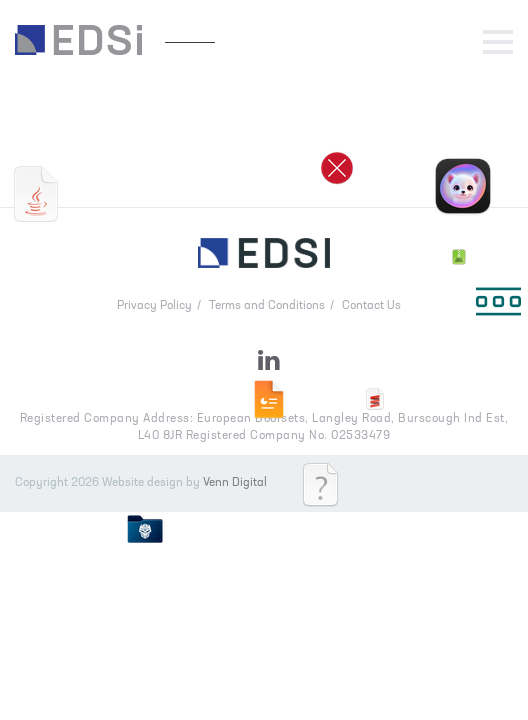 The image size is (528, 720). Describe the element at coordinates (459, 257) in the screenshot. I see `an android application package file` at that location.